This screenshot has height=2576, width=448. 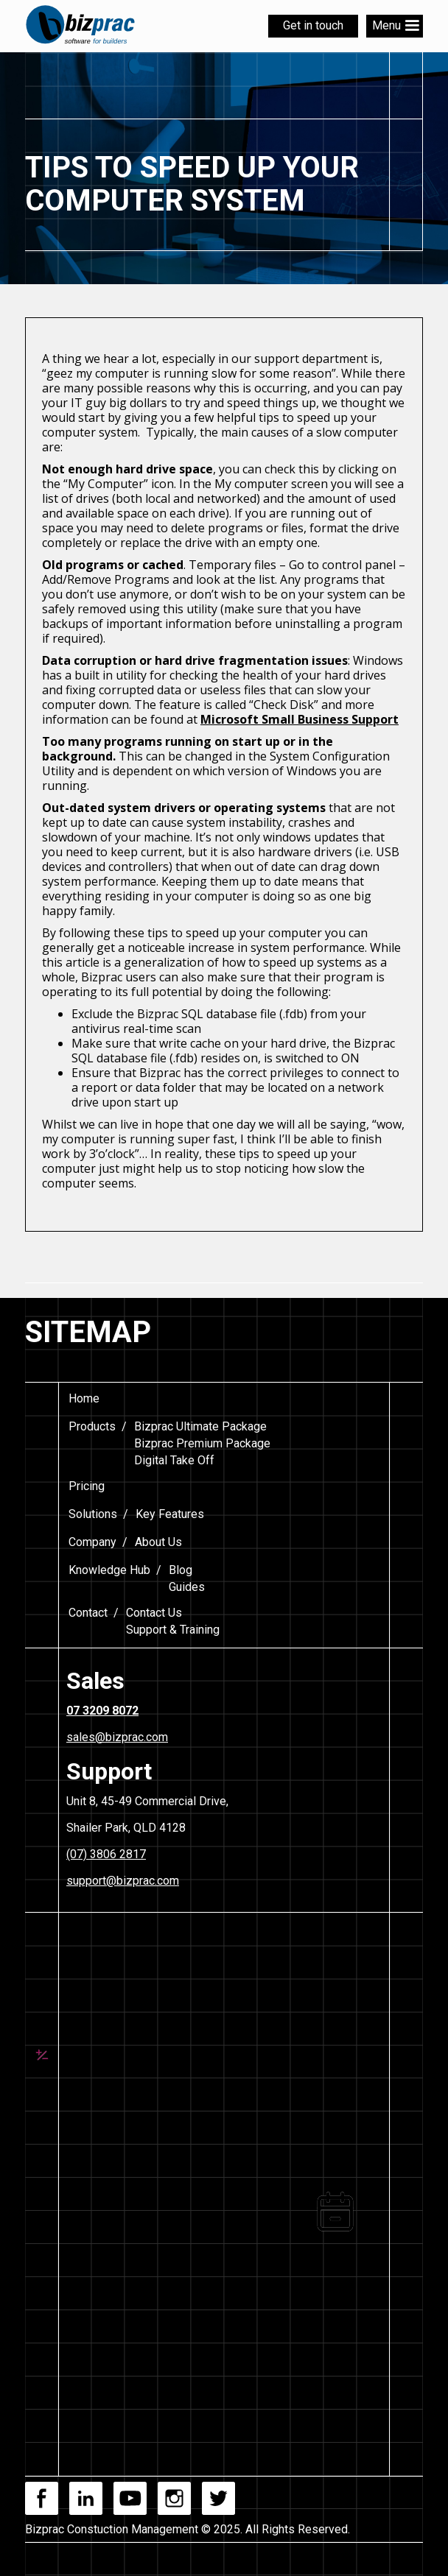 I want to click on toggle between adding or subtracting values, so click(x=42, y=2055).